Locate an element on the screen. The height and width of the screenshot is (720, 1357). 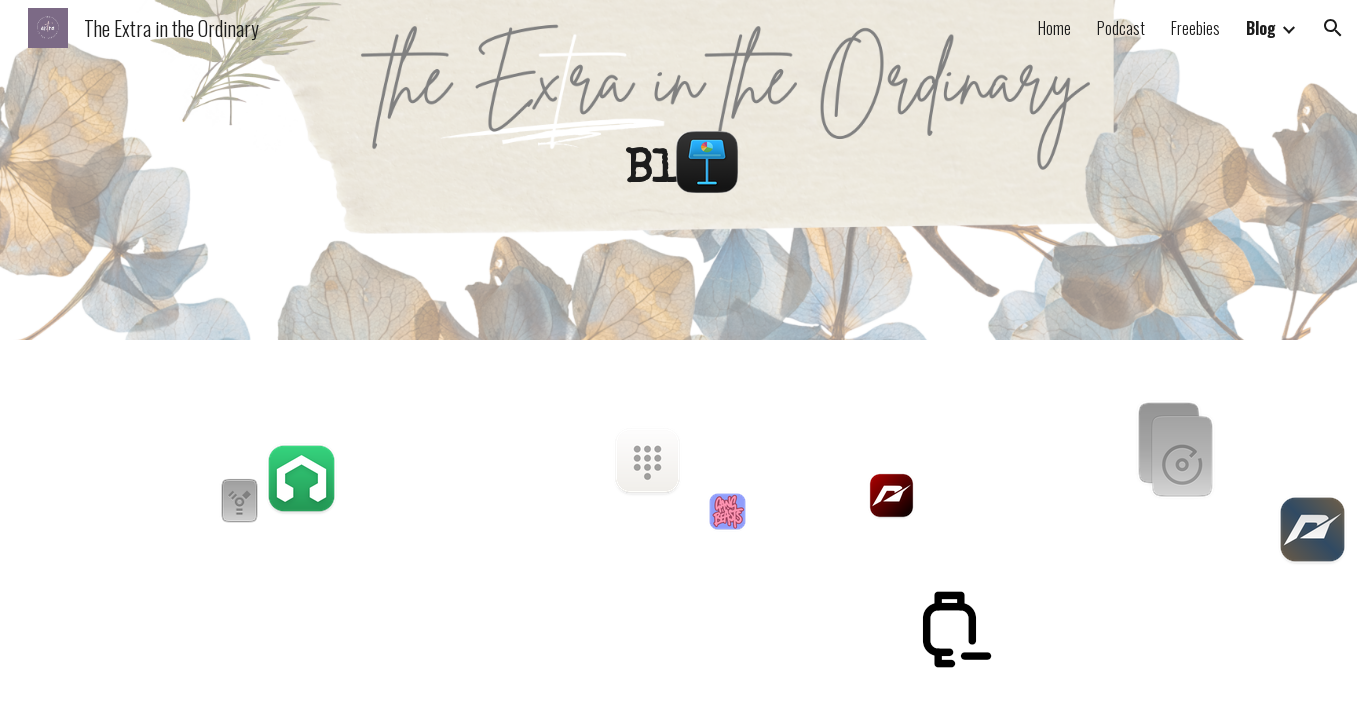
open keynote to create or edit presentations is located at coordinates (707, 162).